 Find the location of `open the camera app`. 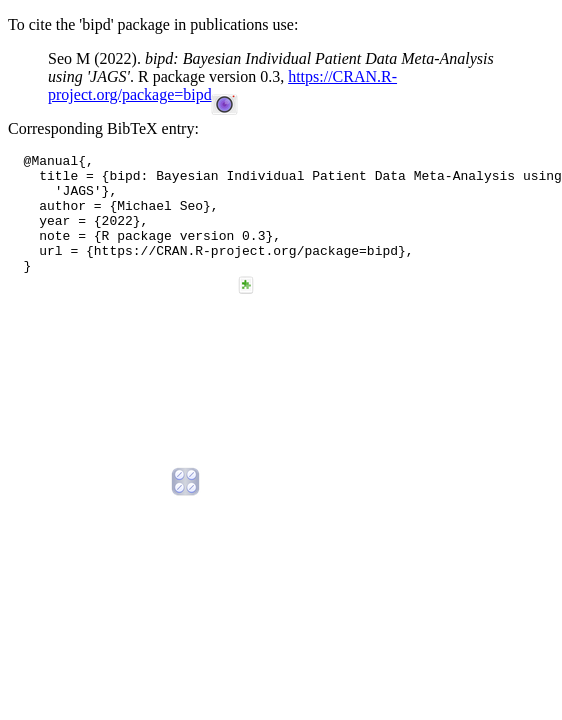

open the camera app is located at coordinates (224, 104).